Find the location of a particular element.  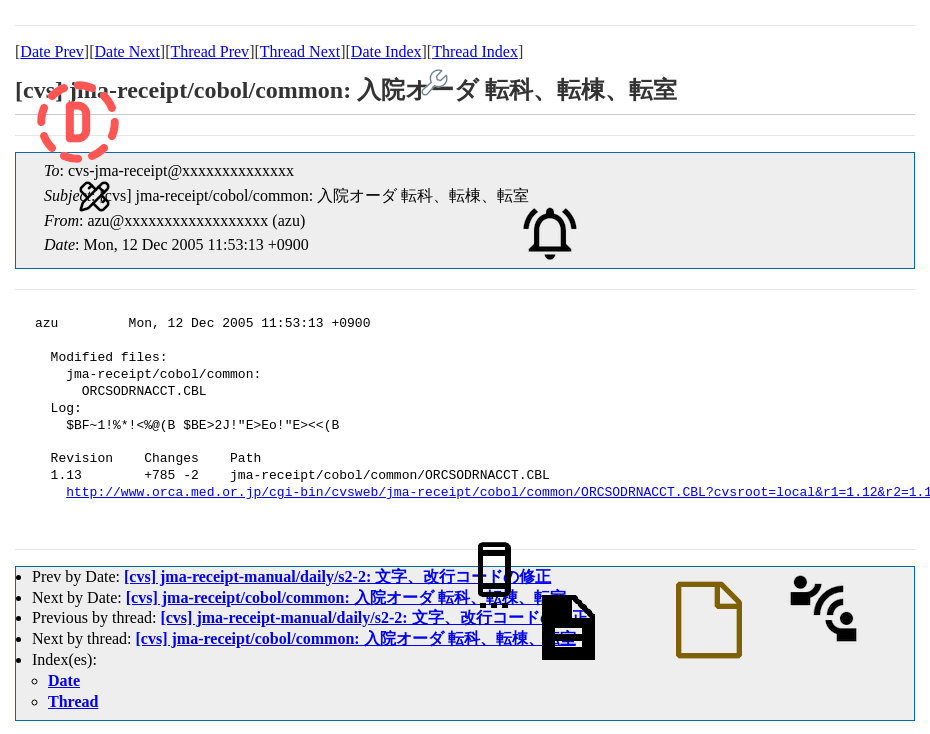

indicates new or active notifications is located at coordinates (550, 233).